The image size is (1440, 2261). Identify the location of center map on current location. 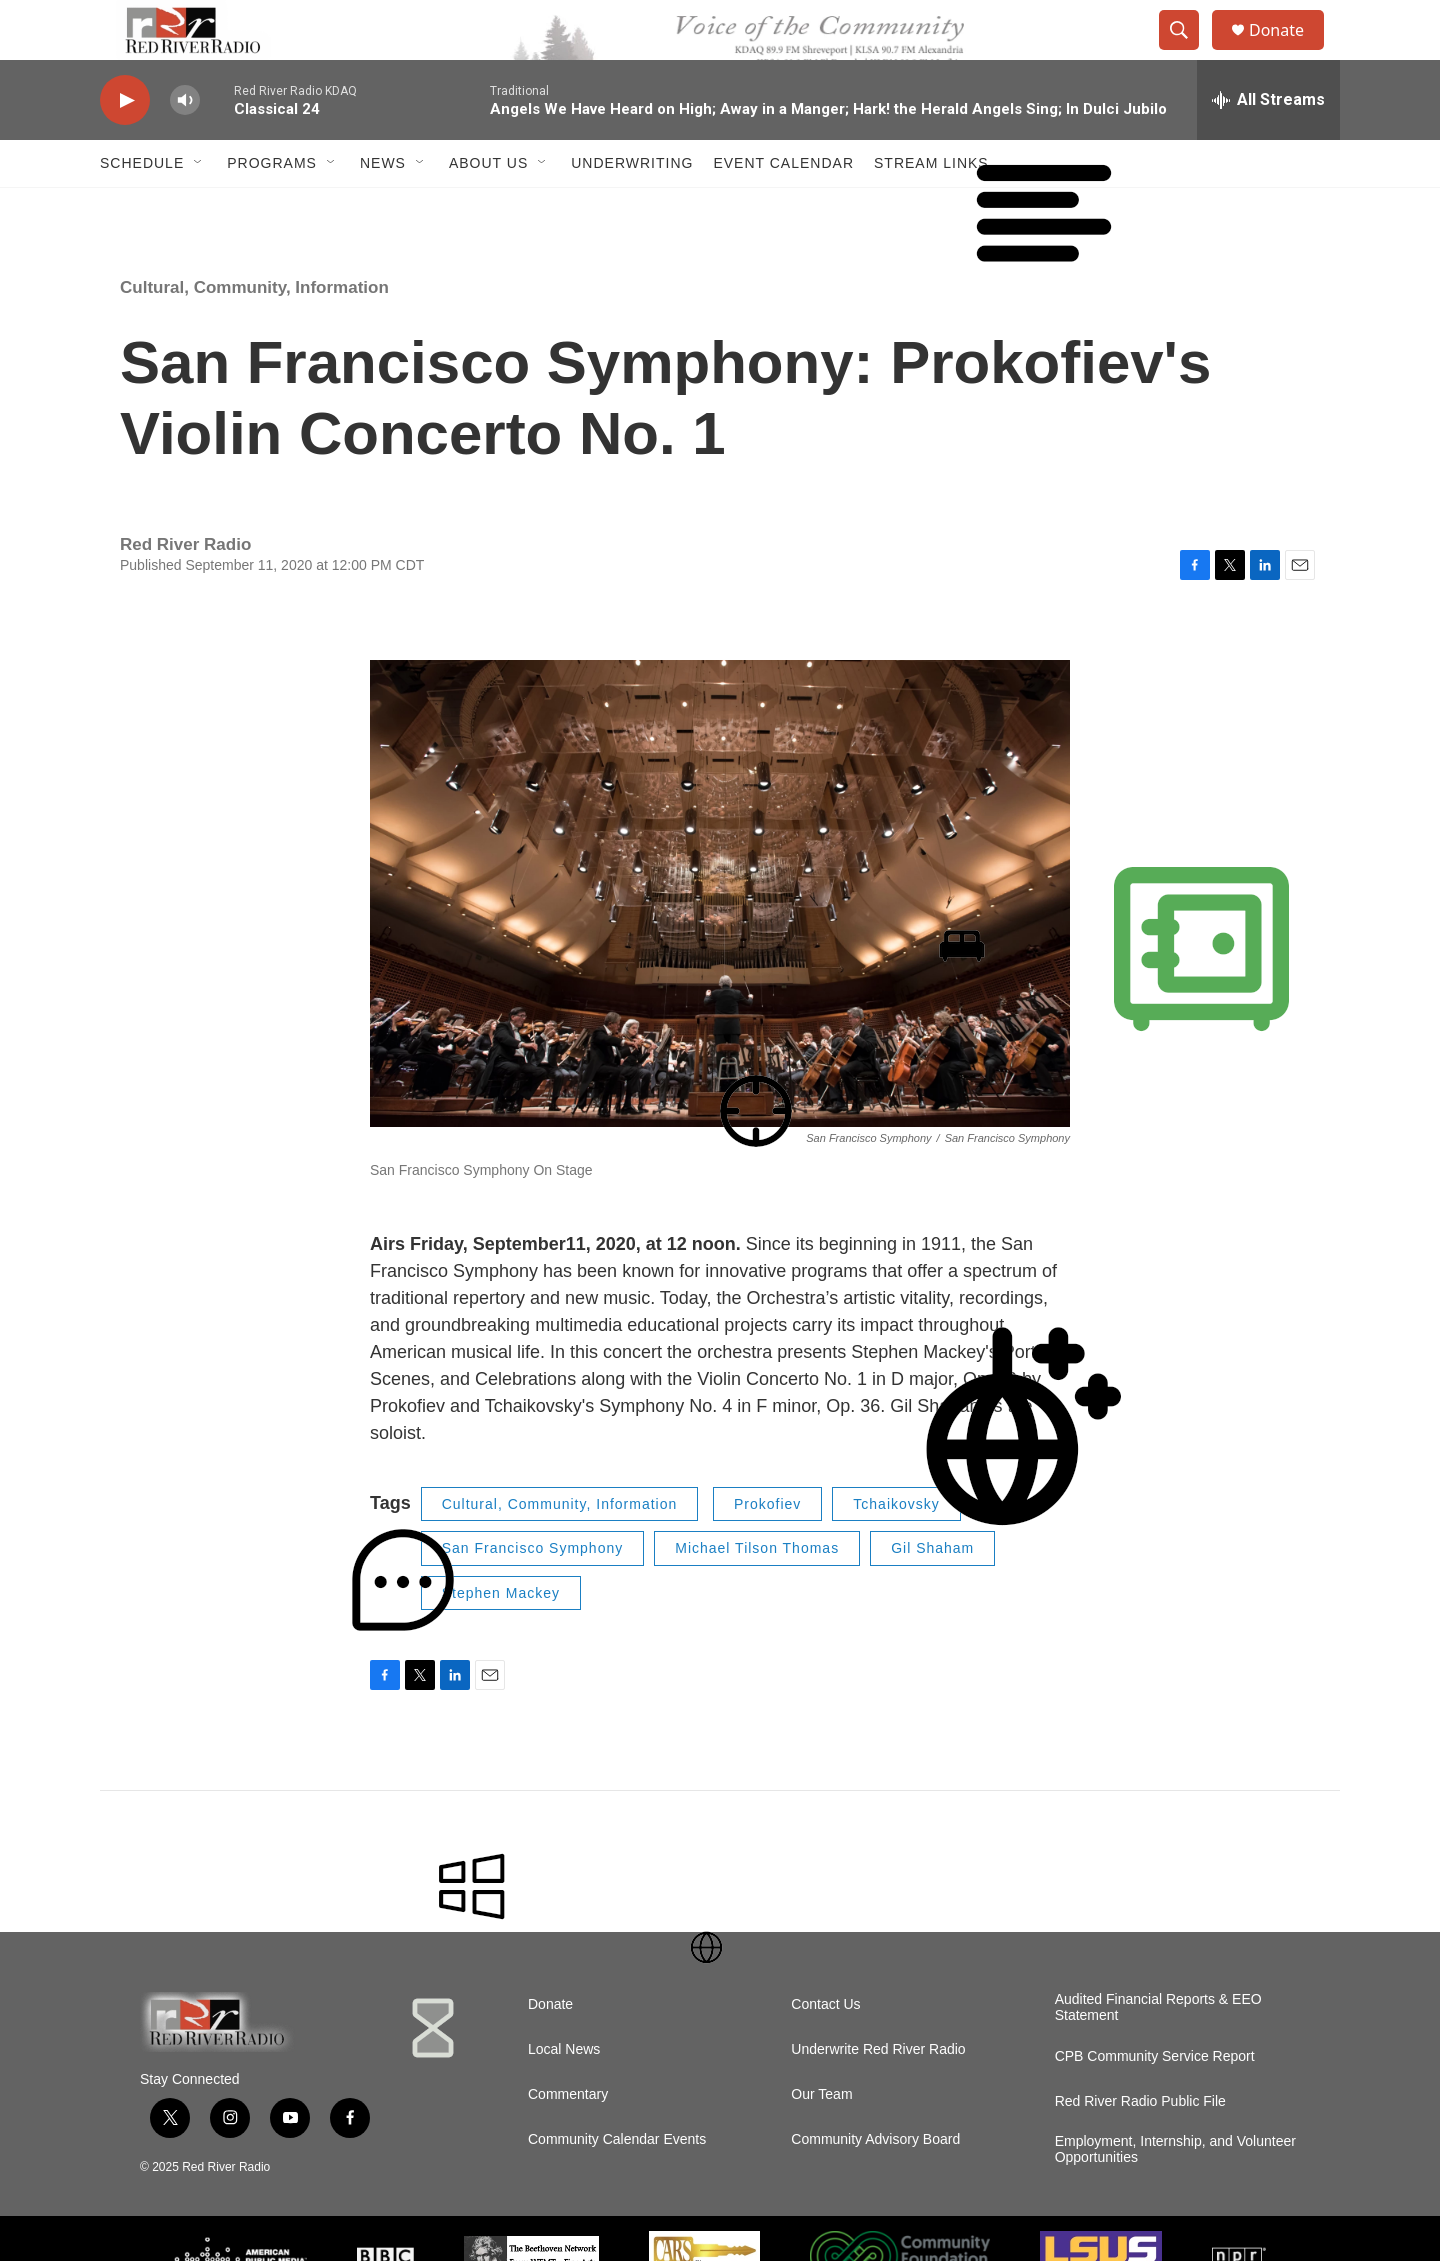
(756, 1111).